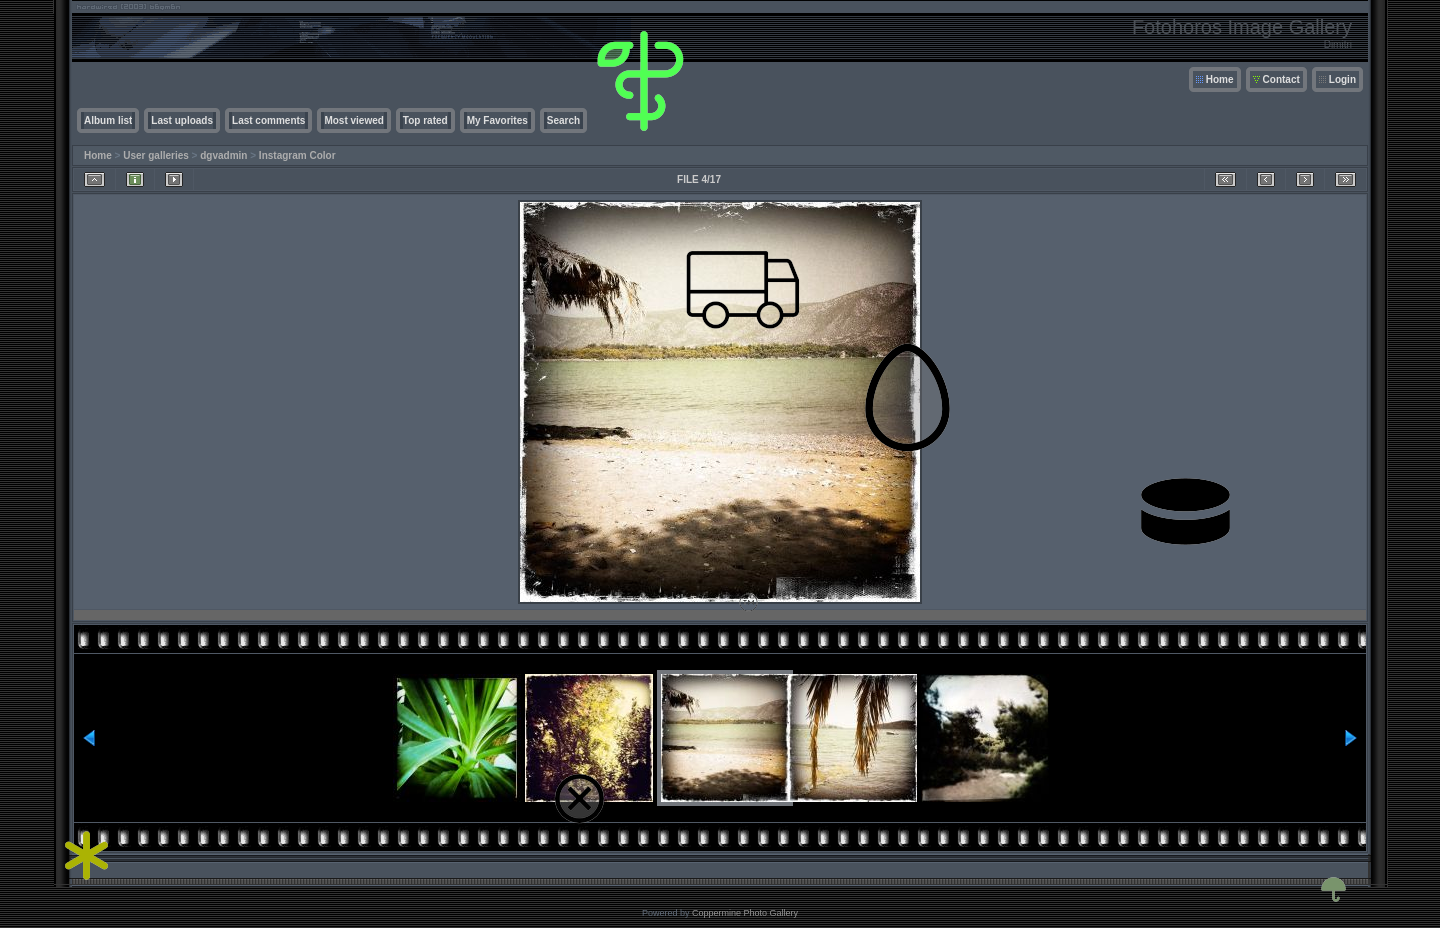 This screenshot has height=928, width=1440. I want to click on indicates a required field in a form, so click(86, 855).